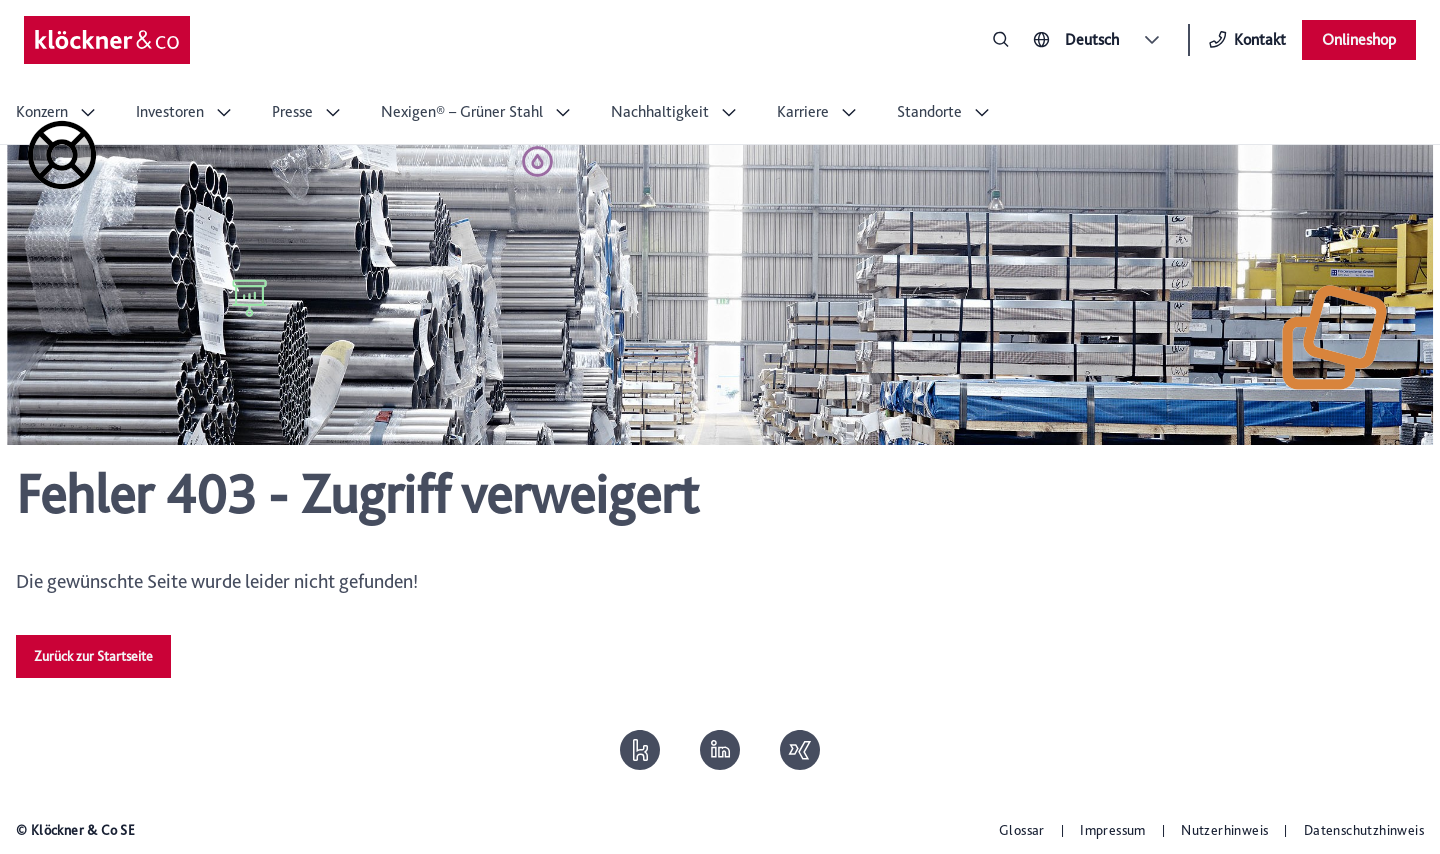 The image size is (1440, 854). What do you see at coordinates (1334, 337) in the screenshot?
I see `swipe to switch between cards or items` at bounding box center [1334, 337].